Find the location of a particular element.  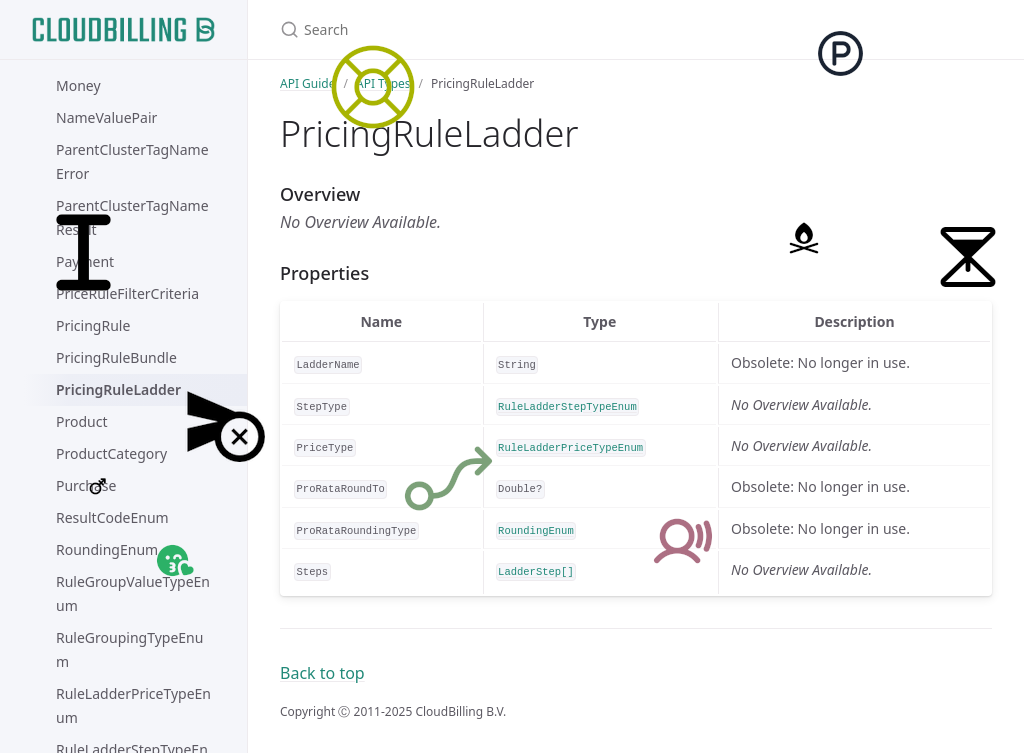

send a kiss or flirty reaction is located at coordinates (174, 560).